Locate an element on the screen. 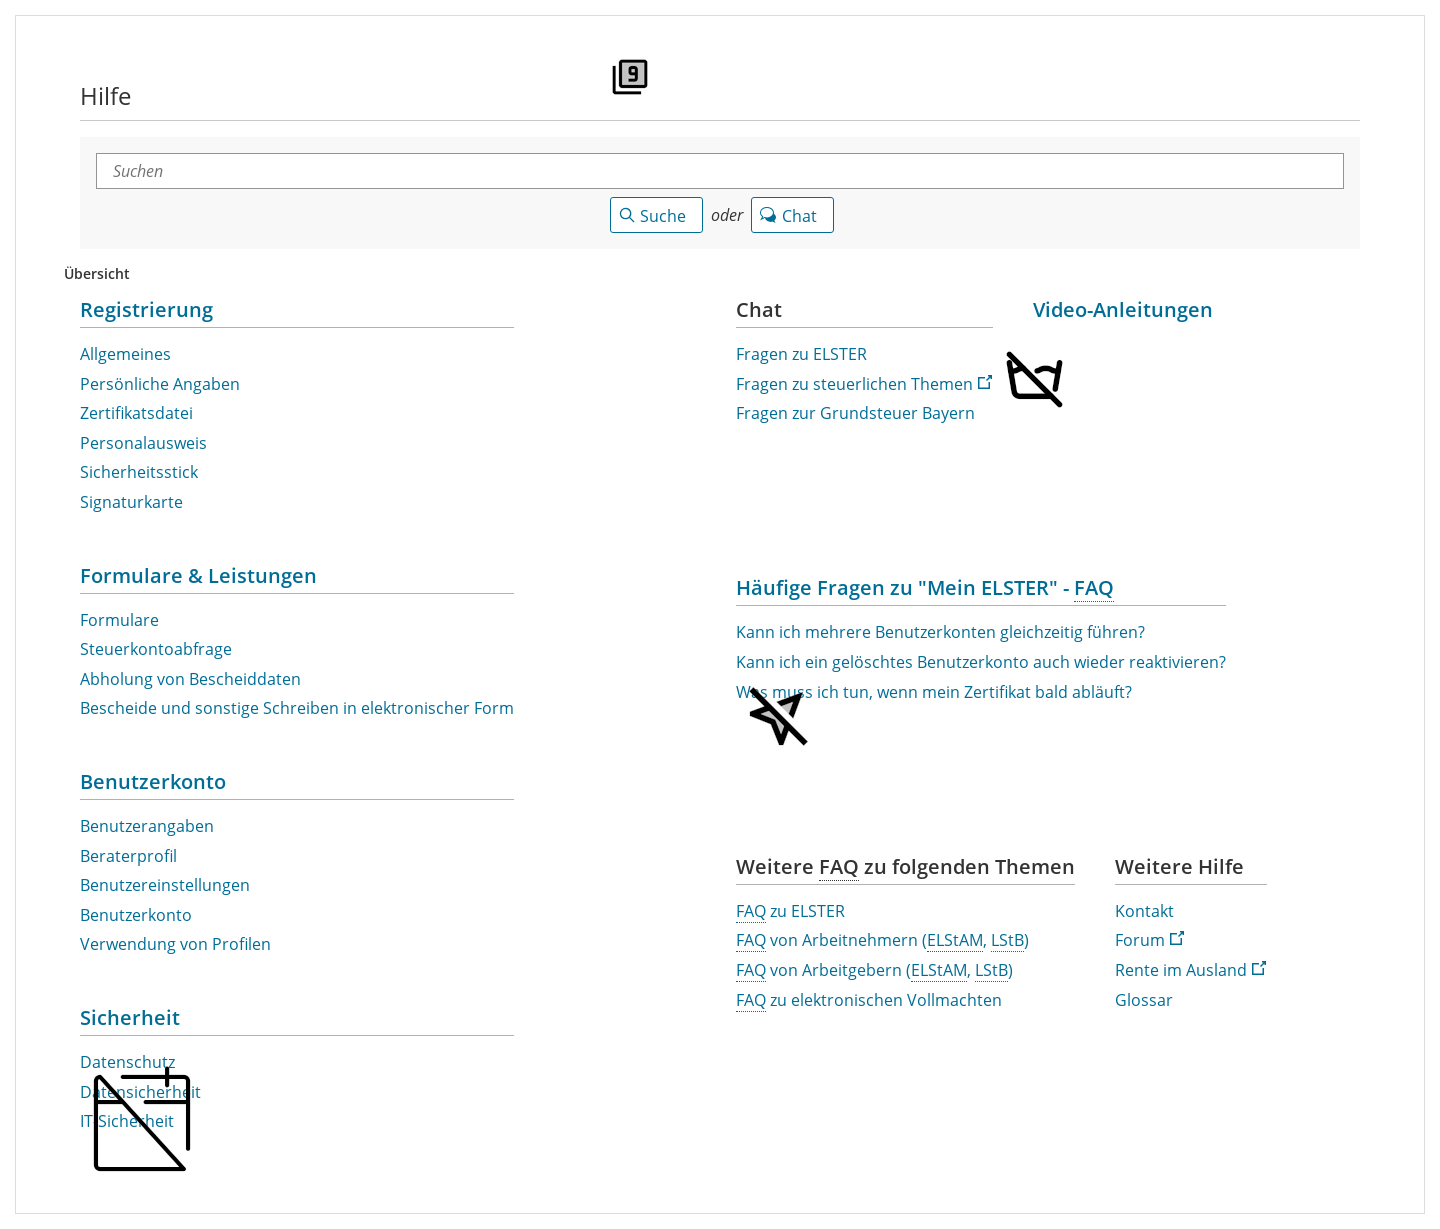 The height and width of the screenshot is (1229, 1440). location sharing is disabled is located at coordinates (776, 718).